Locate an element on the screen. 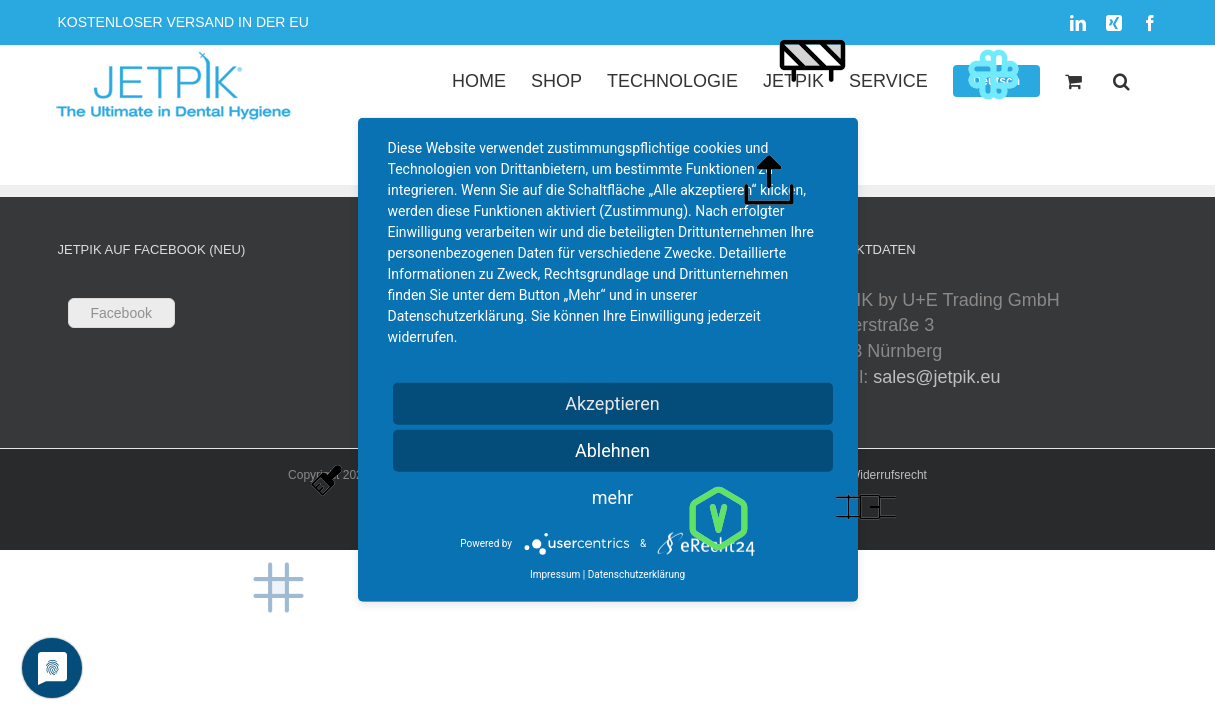 The width and height of the screenshot is (1215, 720). add or view hashtags is located at coordinates (278, 587).